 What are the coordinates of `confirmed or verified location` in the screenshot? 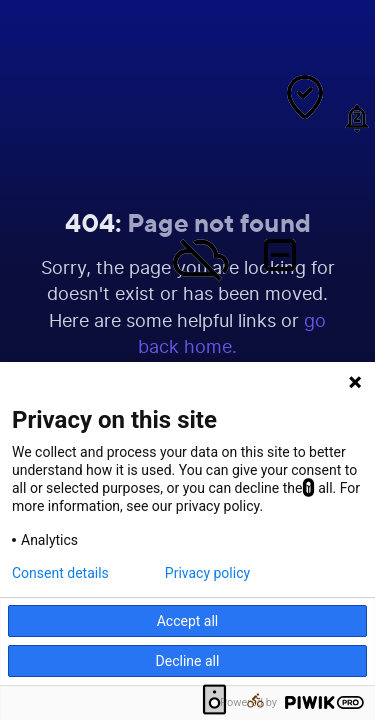 It's located at (305, 97).